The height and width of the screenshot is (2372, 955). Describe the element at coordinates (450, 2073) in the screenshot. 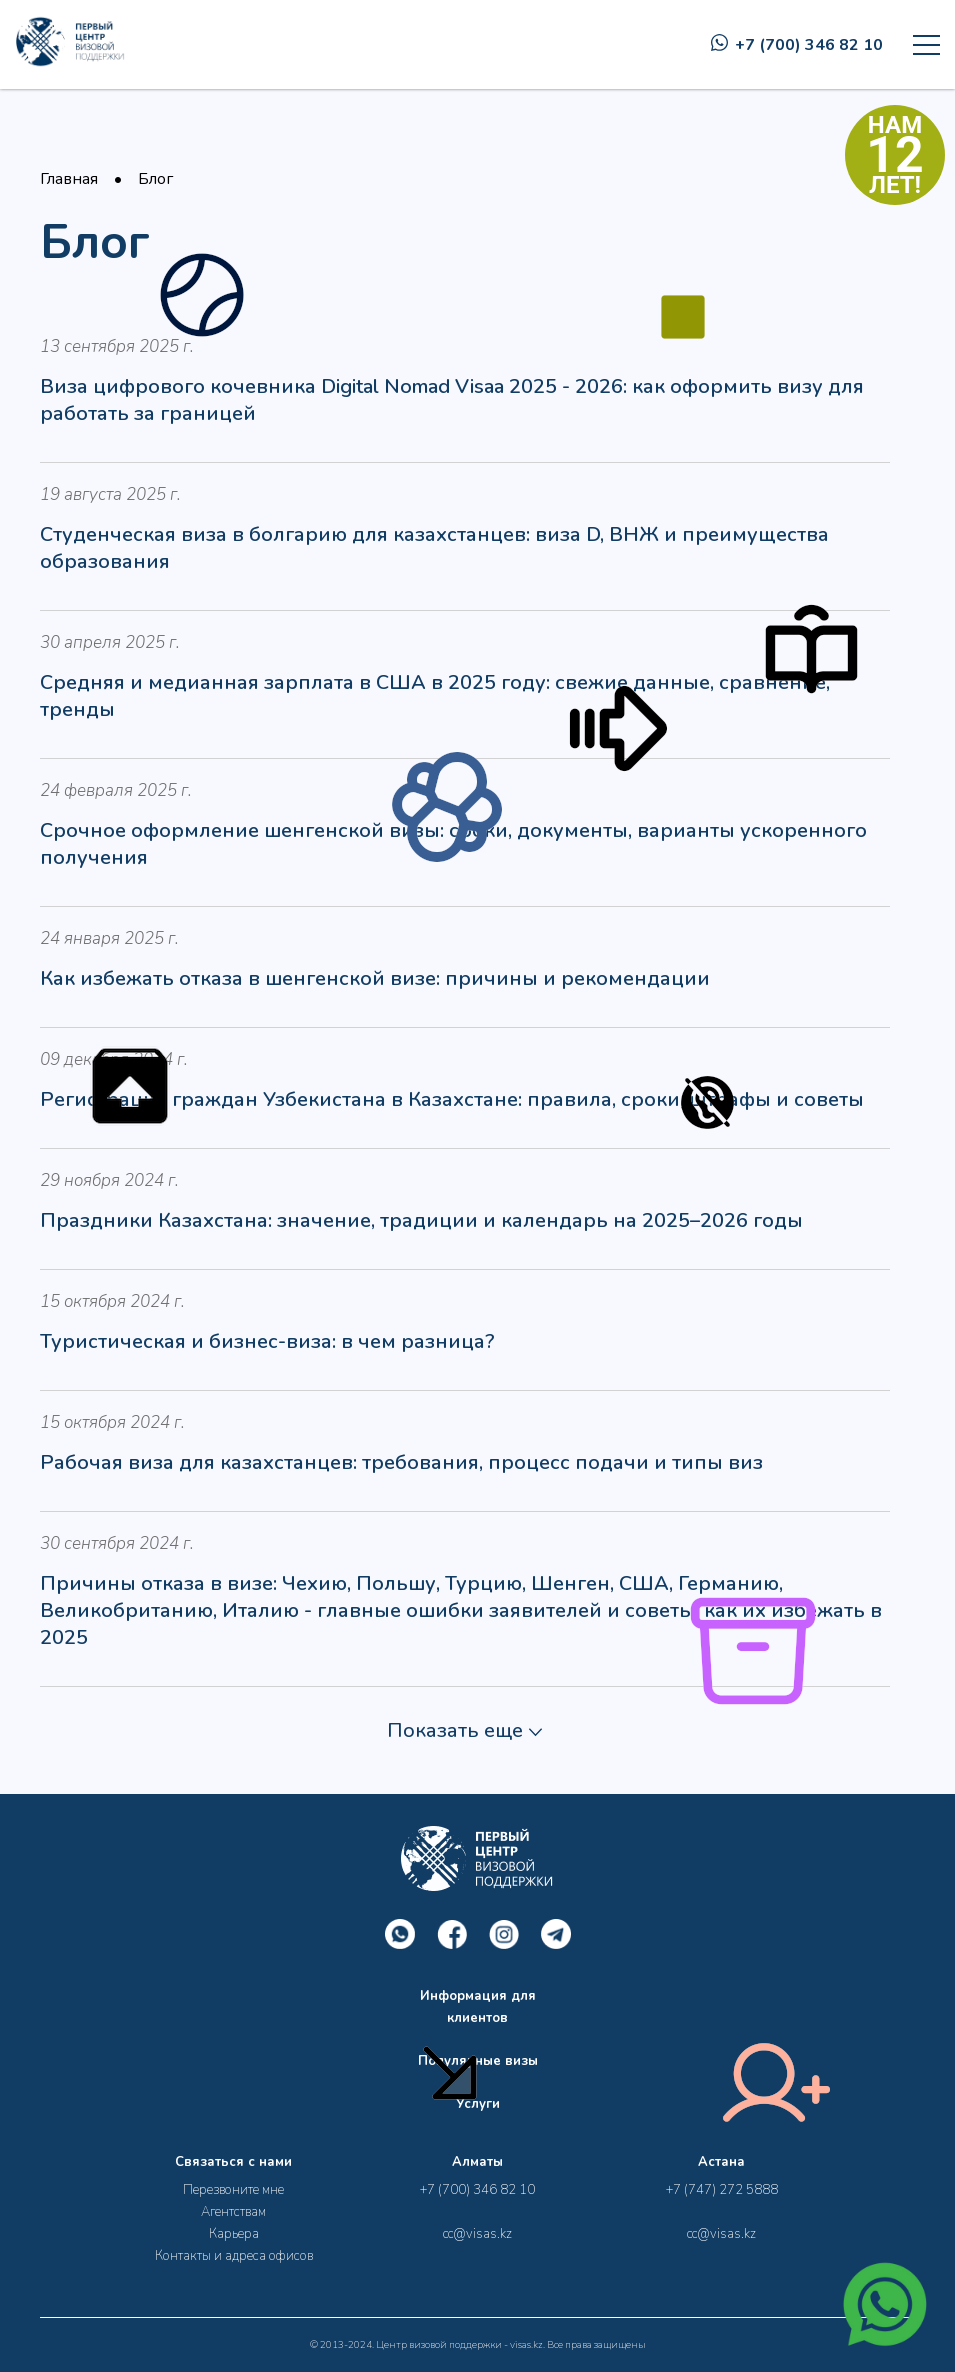

I see `navigate to the next item diagonally` at that location.